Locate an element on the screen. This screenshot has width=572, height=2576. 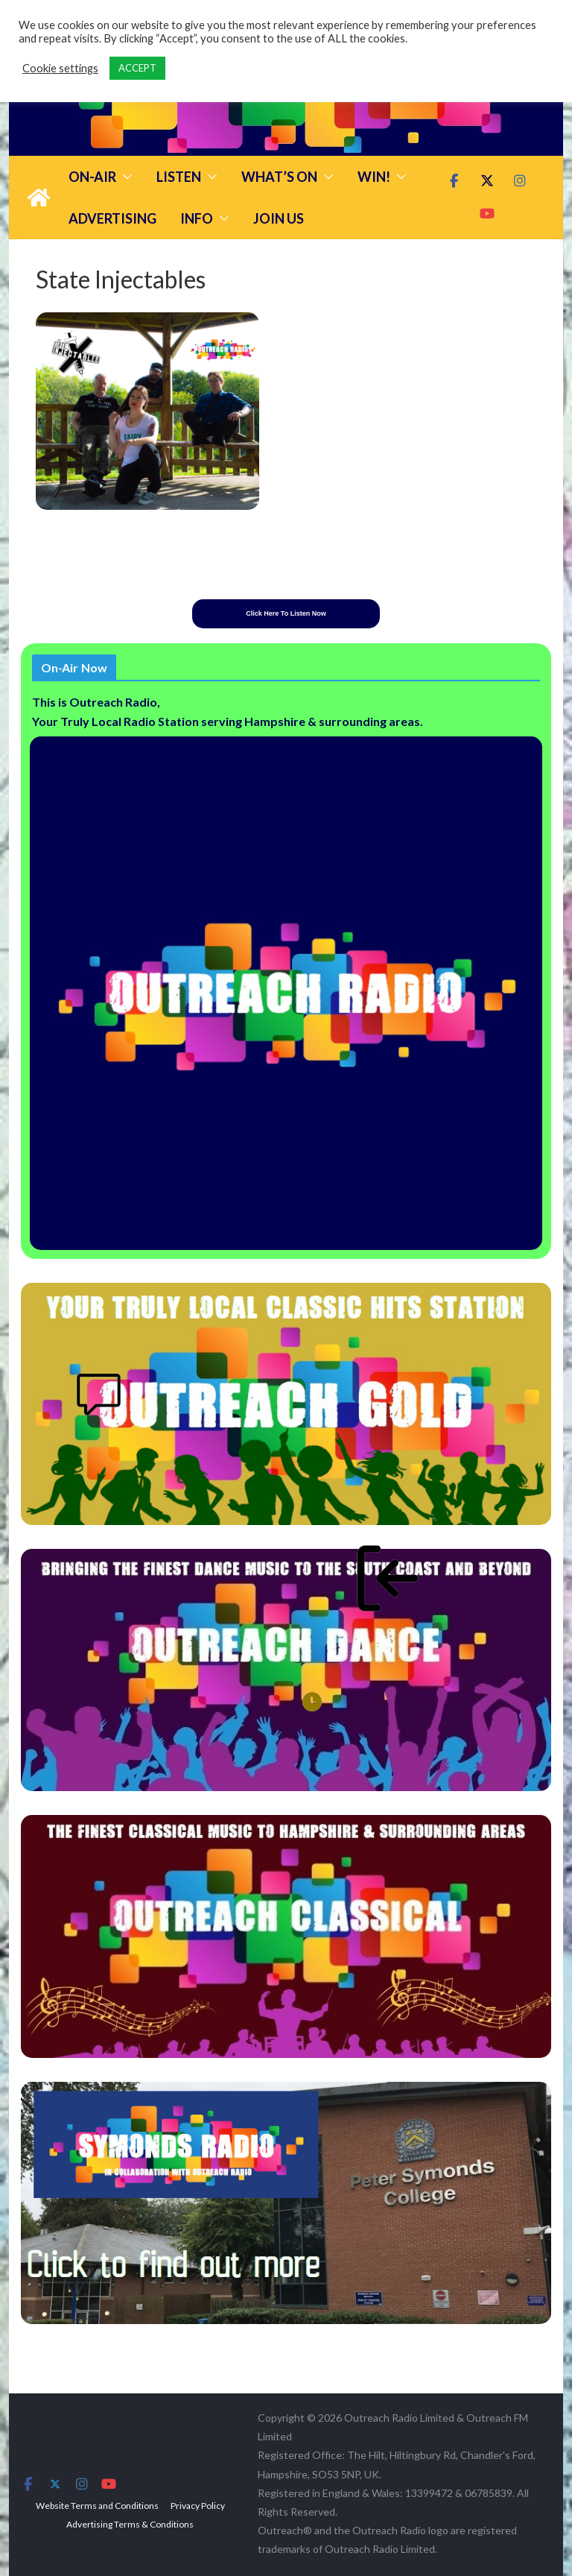
view time or clock settings is located at coordinates (312, 1702).